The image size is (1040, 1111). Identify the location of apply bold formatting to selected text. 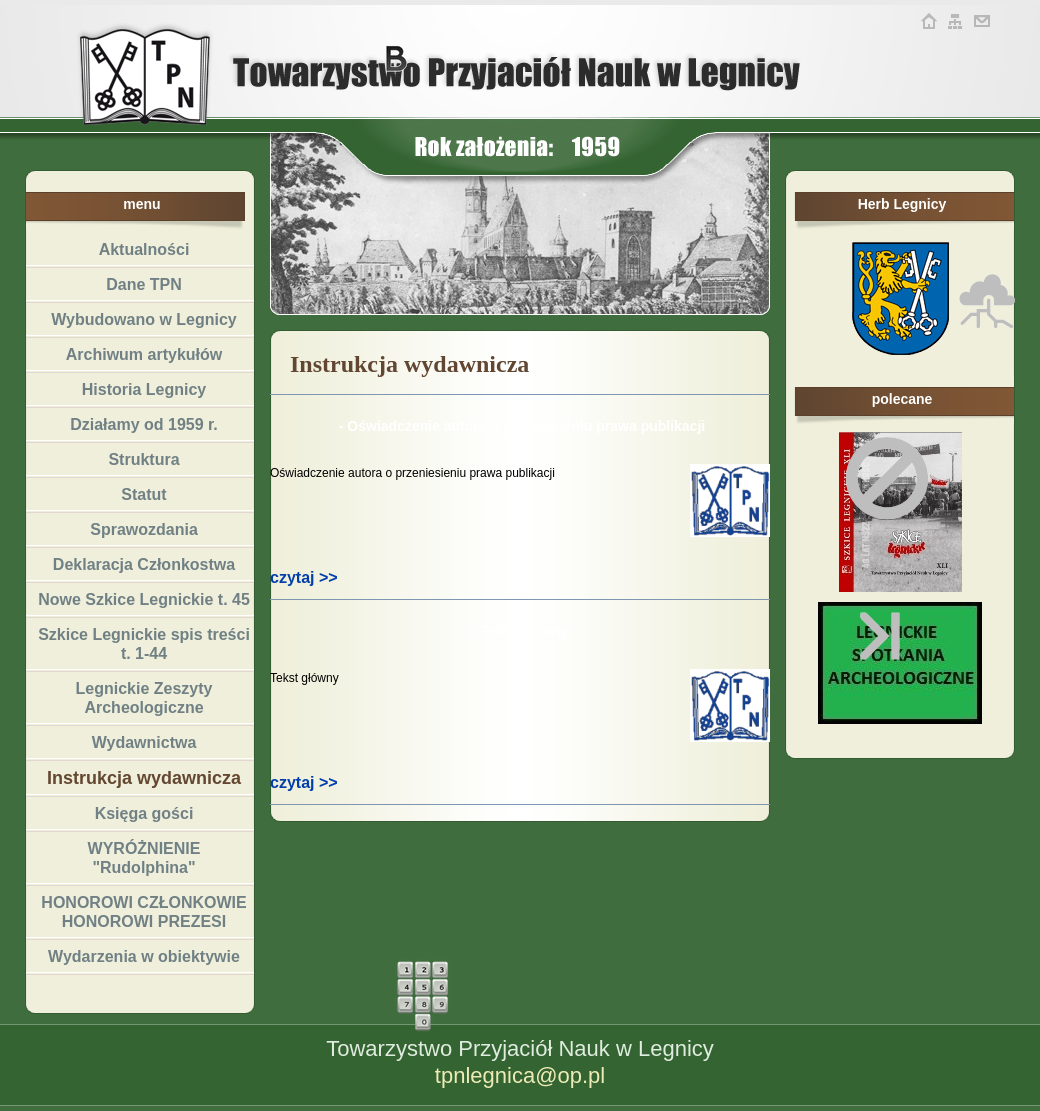
(396, 58).